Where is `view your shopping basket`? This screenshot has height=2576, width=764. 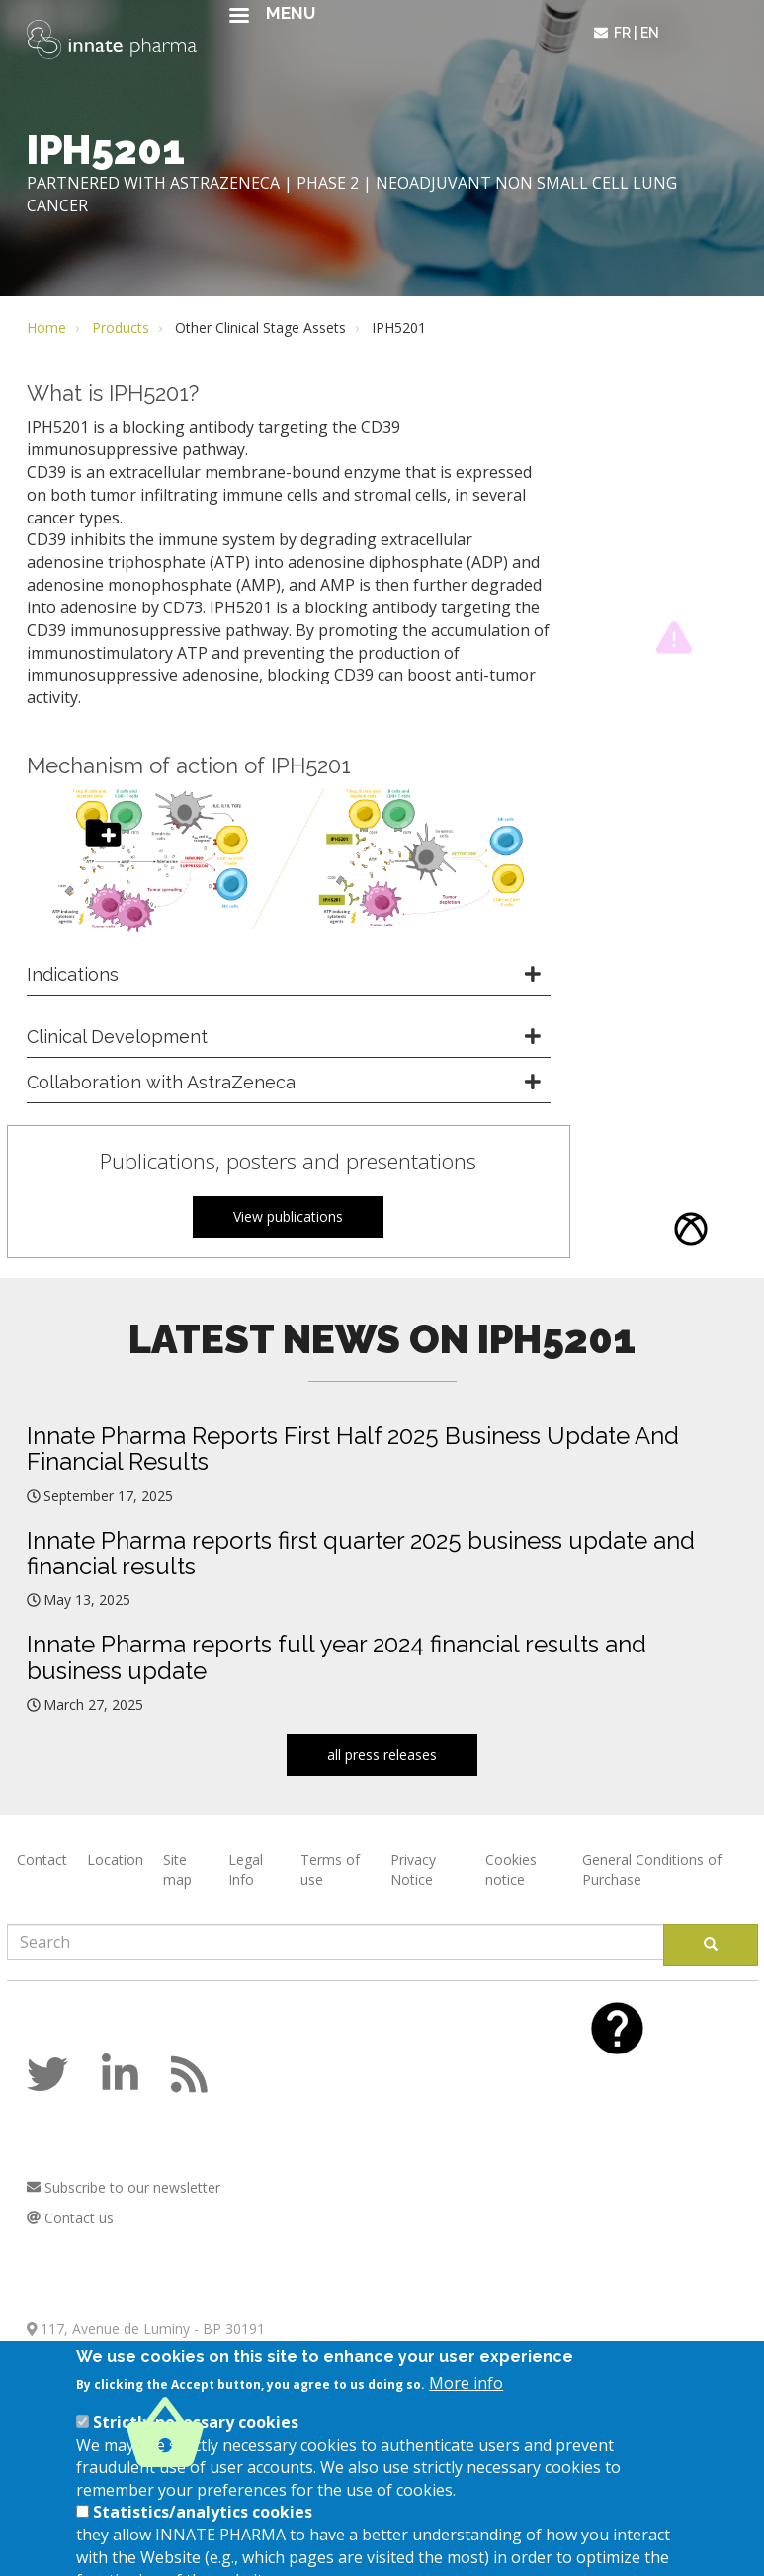
view your shopping basket is located at coordinates (165, 2434).